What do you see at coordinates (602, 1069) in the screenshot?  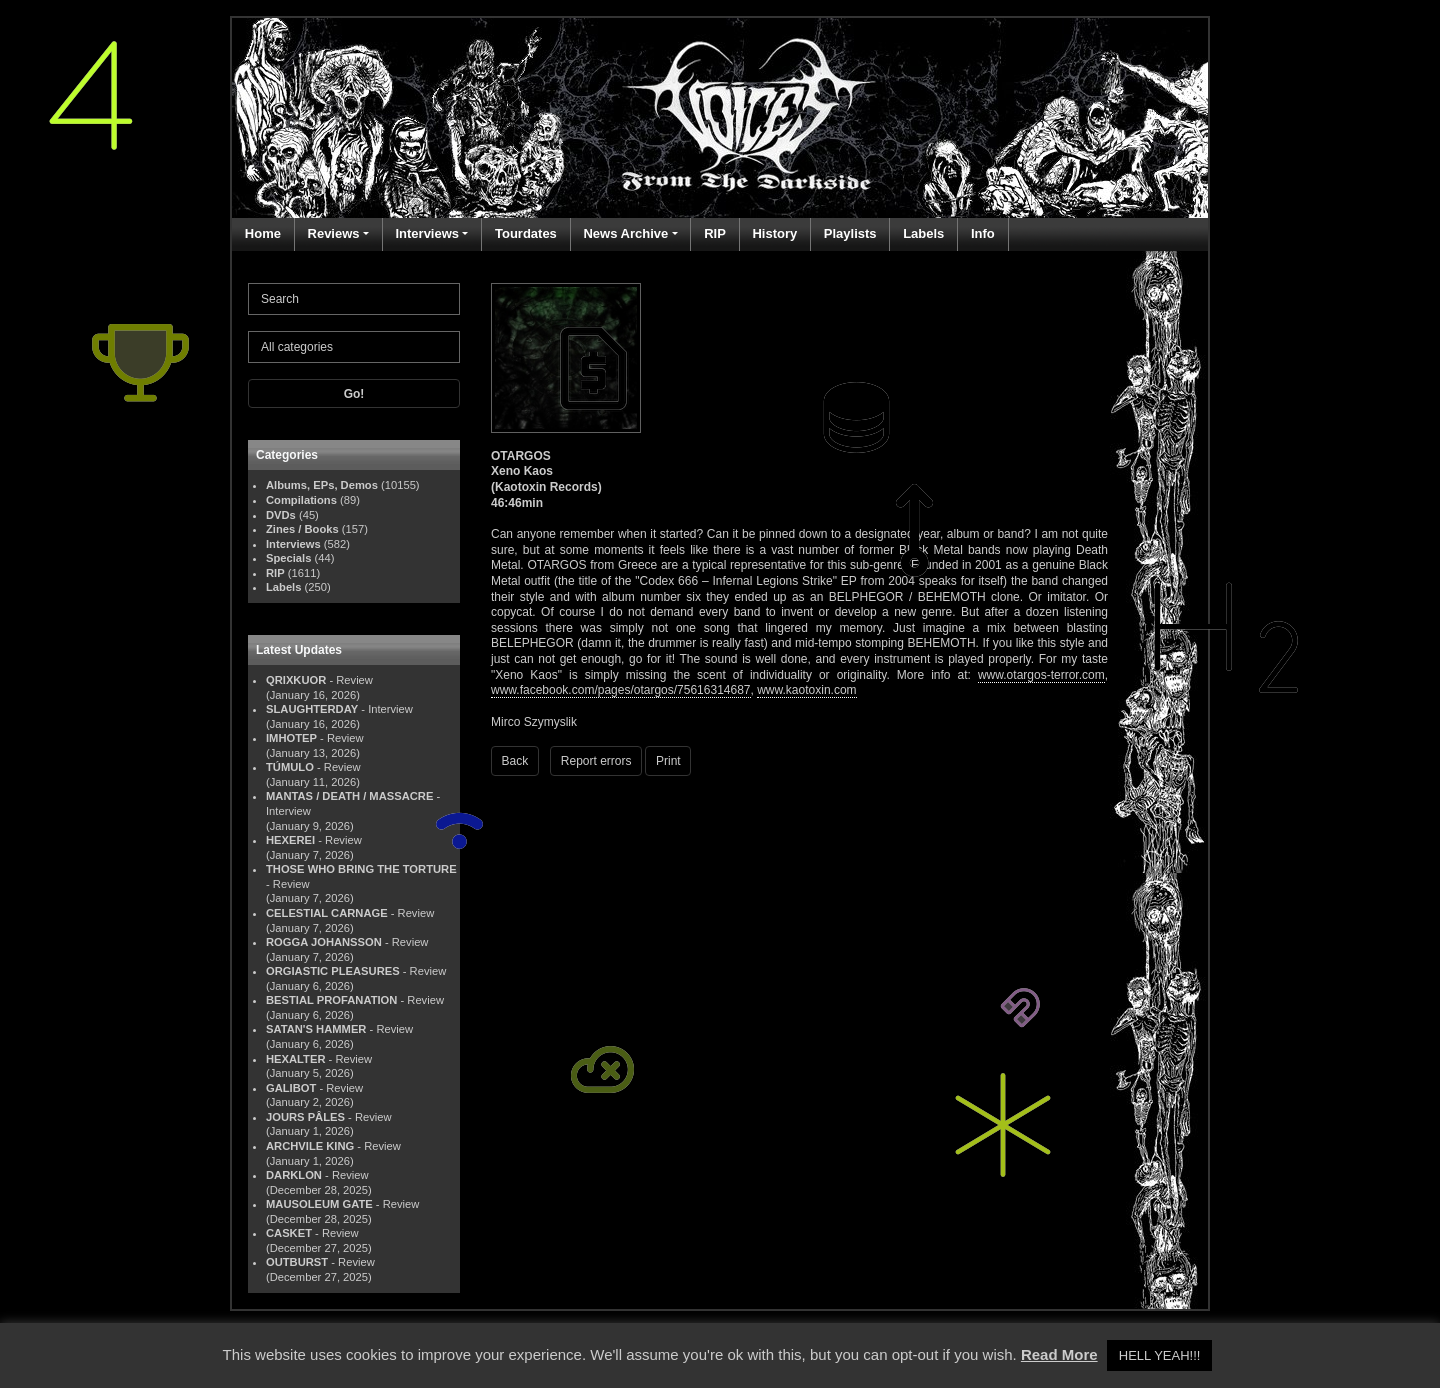 I see `disconnect from cloud storage` at bounding box center [602, 1069].